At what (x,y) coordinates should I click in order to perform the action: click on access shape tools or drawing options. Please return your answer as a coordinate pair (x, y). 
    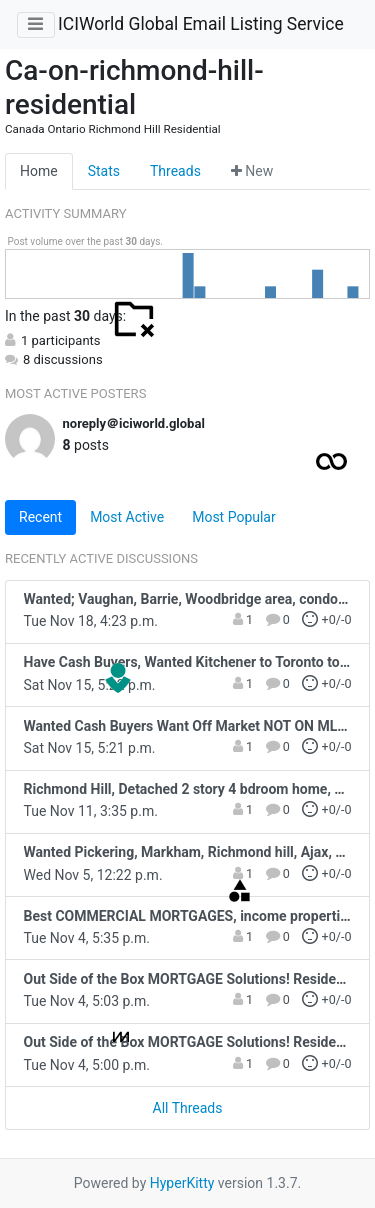
    Looking at the image, I should click on (240, 891).